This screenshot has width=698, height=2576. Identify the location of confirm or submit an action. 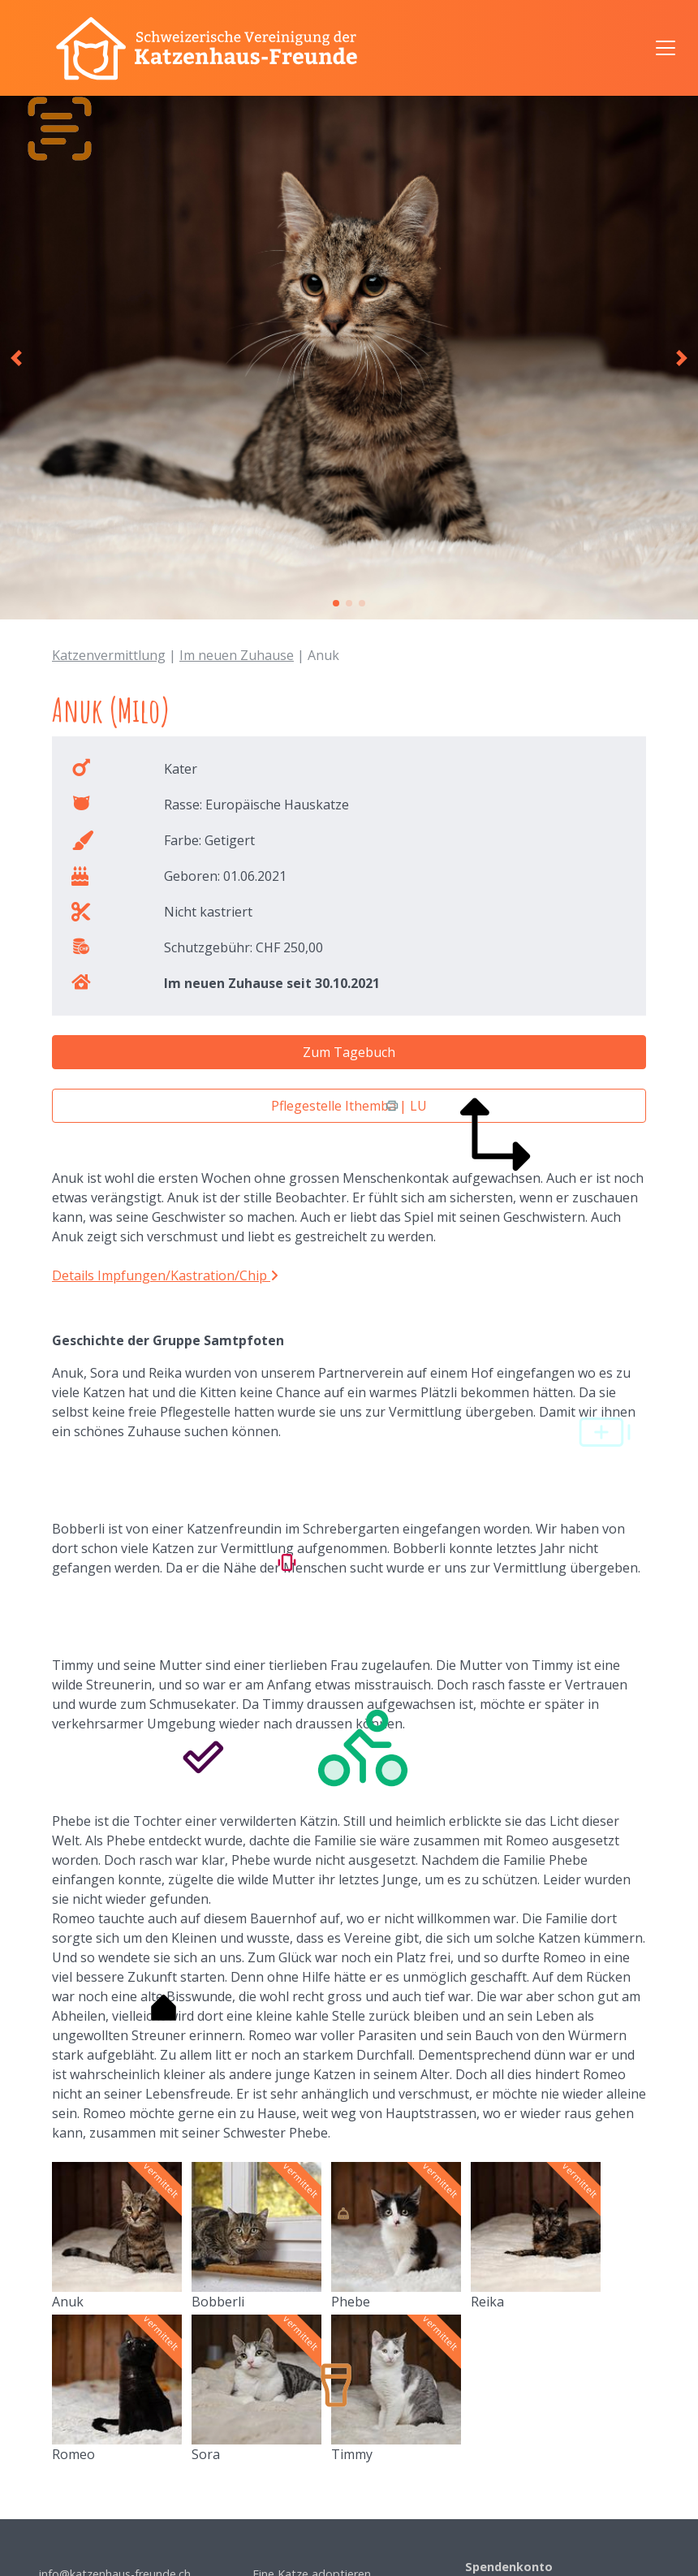
(202, 1756).